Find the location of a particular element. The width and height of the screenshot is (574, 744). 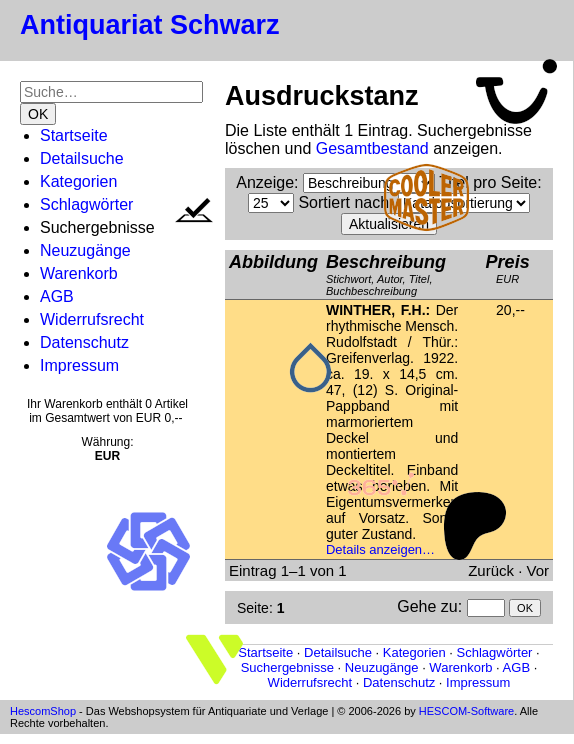

Cooler Master brand logo is located at coordinates (426, 197).